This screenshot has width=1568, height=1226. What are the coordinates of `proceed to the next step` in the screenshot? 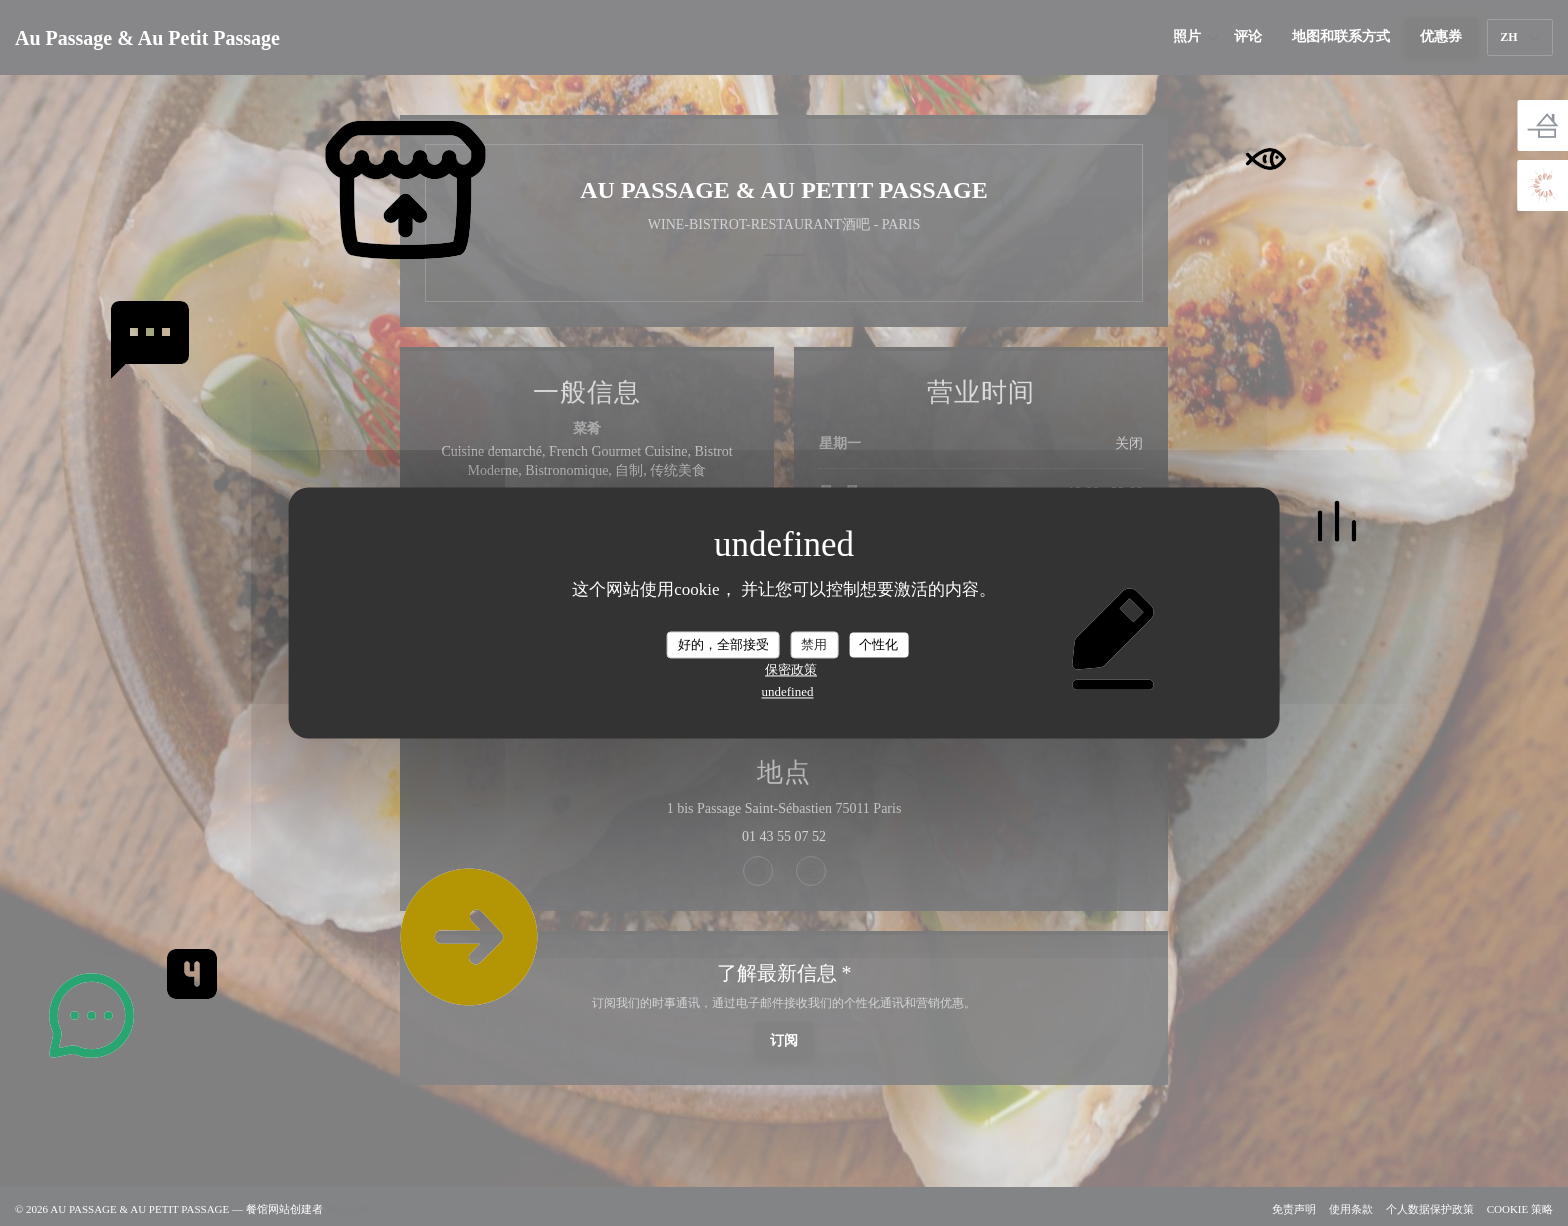 It's located at (469, 937).